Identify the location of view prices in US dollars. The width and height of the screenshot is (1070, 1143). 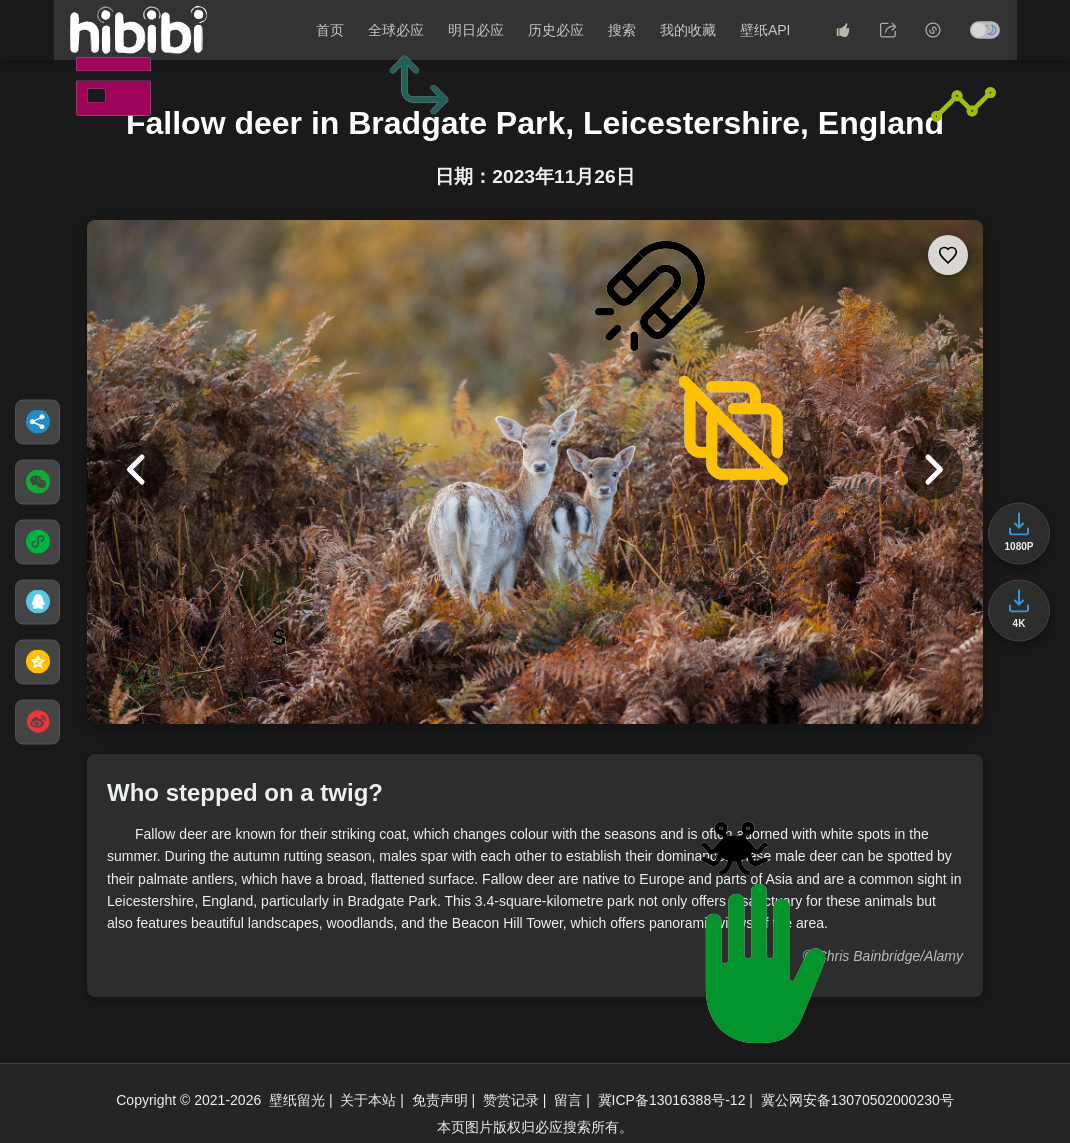
(279, 637).